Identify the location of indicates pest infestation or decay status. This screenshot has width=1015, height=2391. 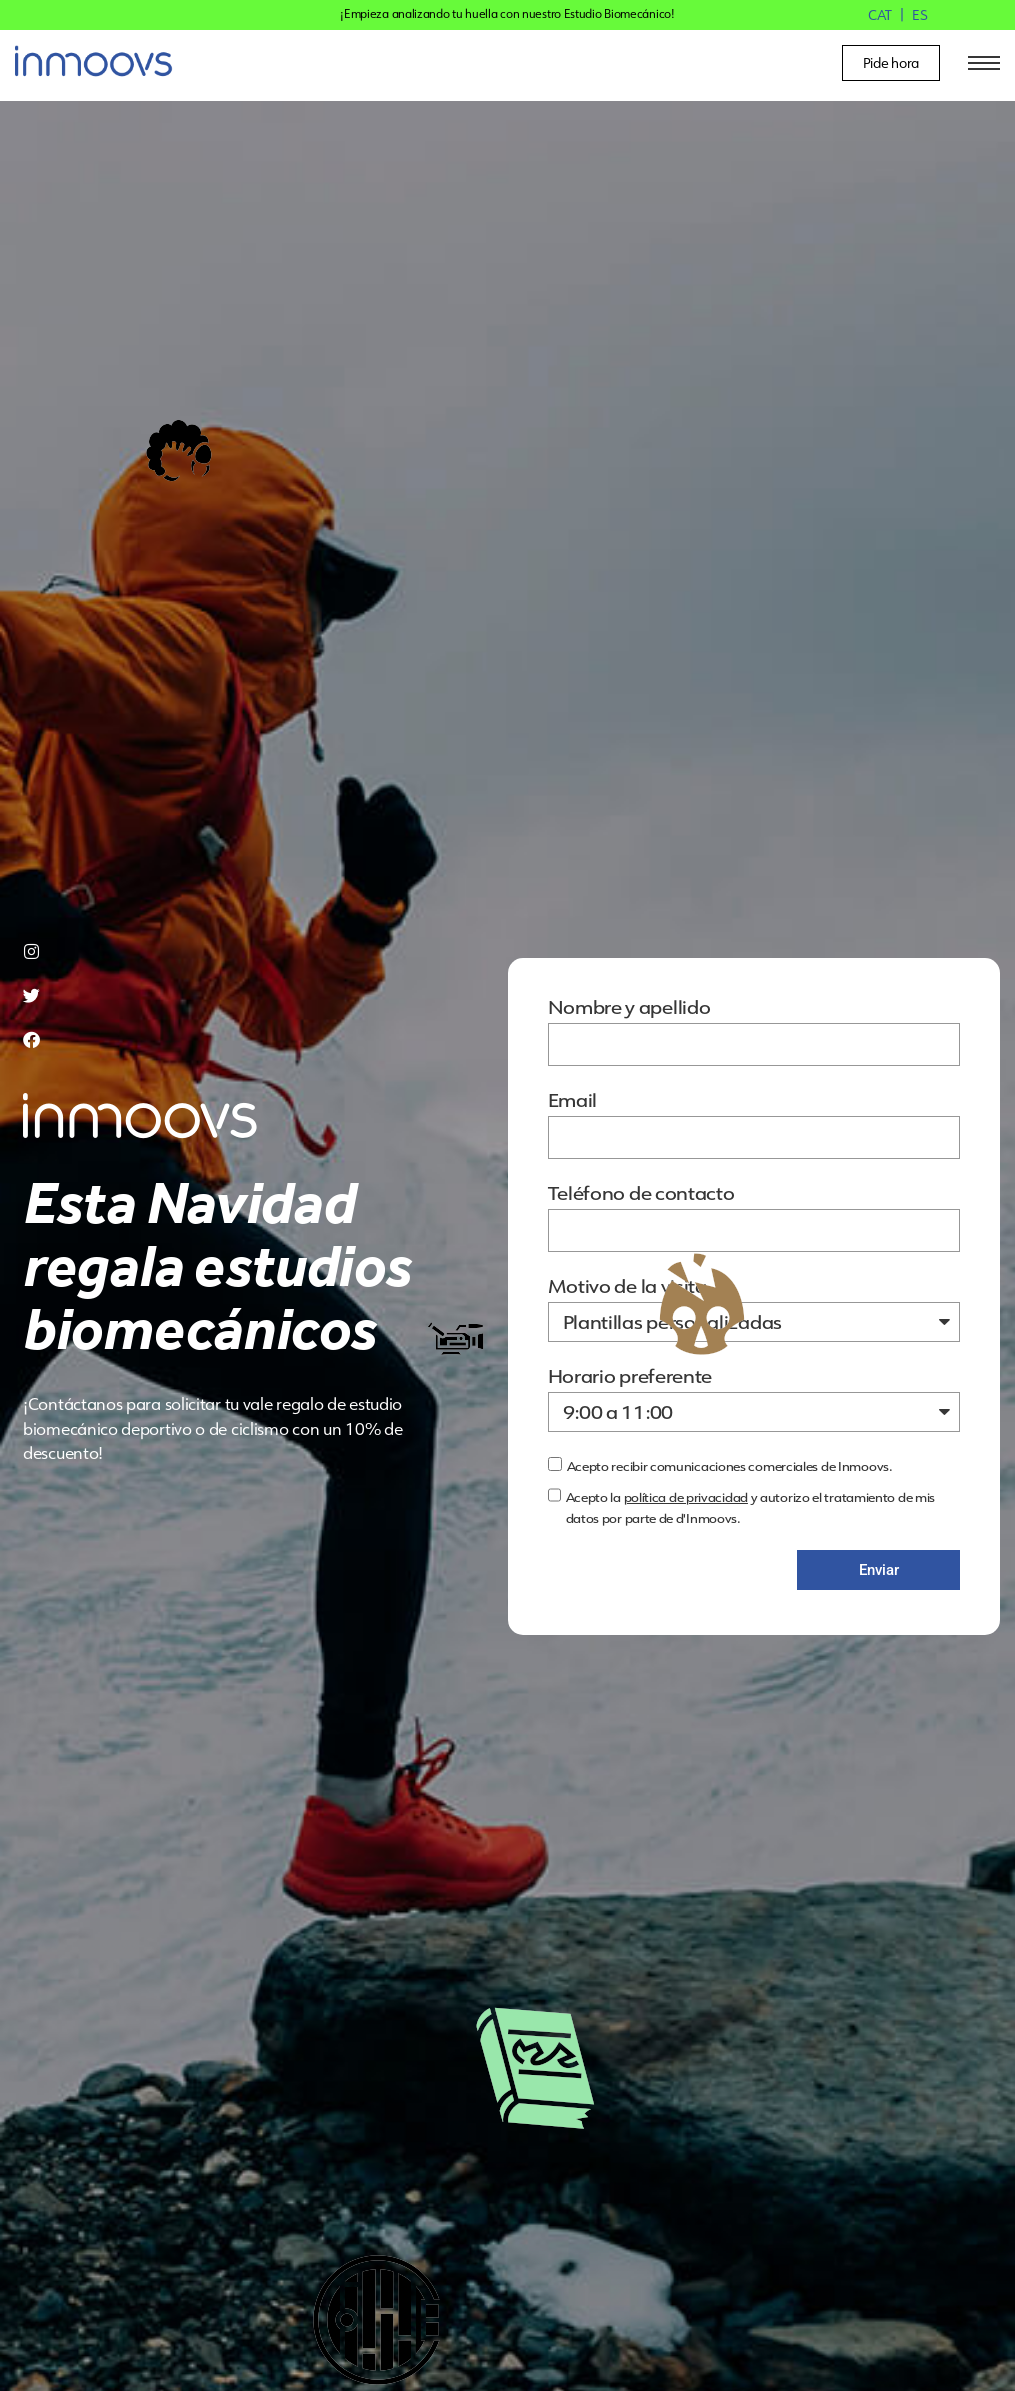
(178, 452).